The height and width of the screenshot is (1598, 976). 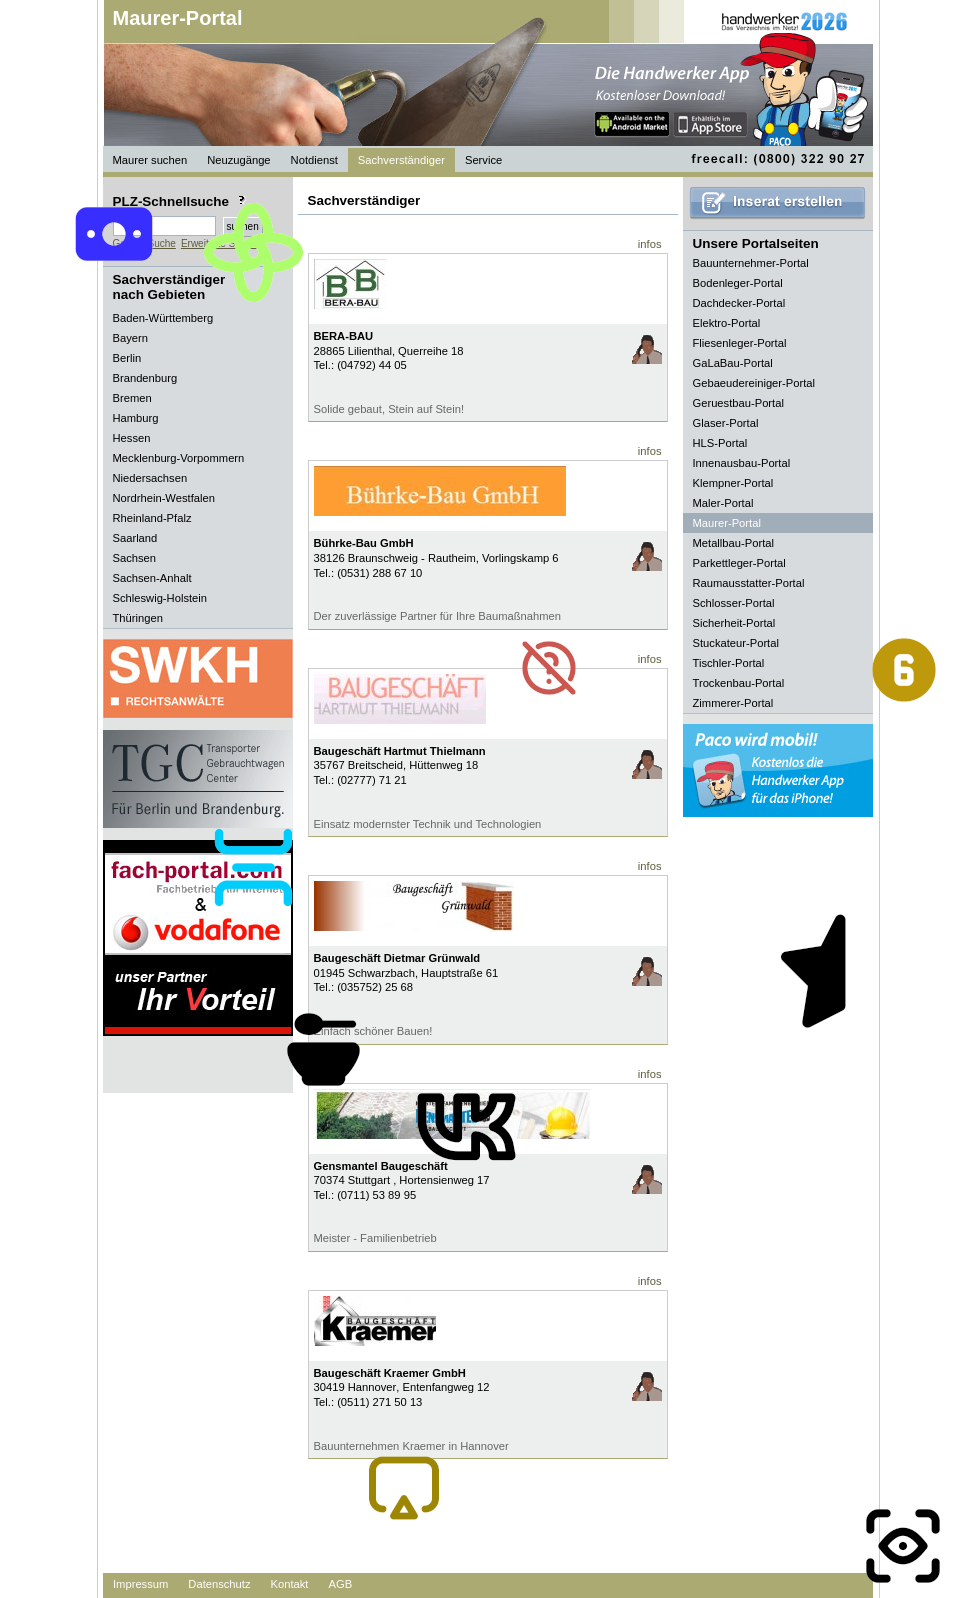 What do you see at coordinates (549, 668) in the screenshot?
I see `help or support is currently unavailable` at bounding box center [549, 668].